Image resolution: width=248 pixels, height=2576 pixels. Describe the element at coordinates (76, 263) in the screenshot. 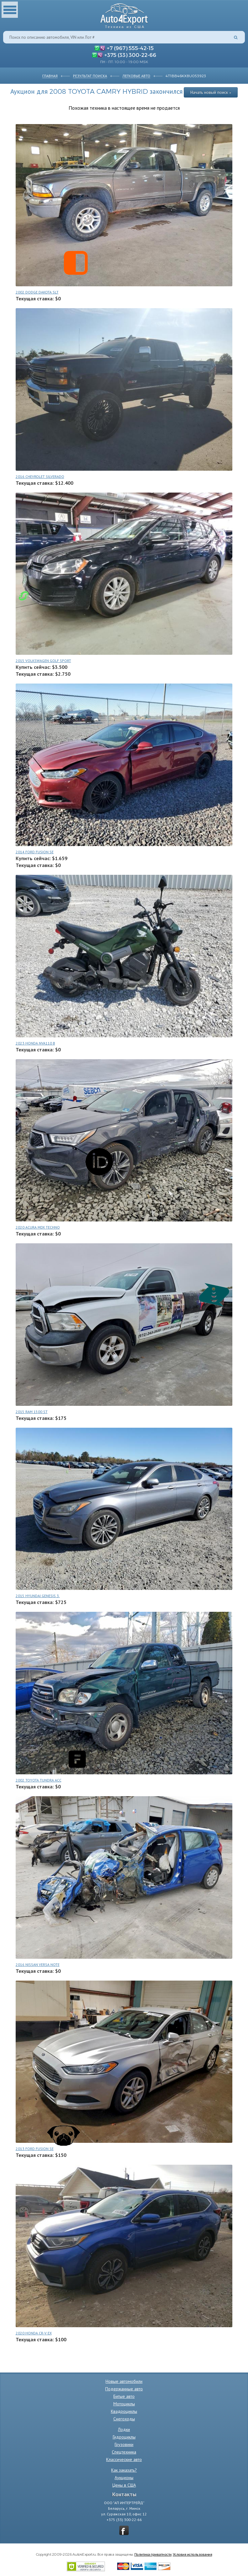

I see `shields.io logo - a service for generating status badges` at that location.